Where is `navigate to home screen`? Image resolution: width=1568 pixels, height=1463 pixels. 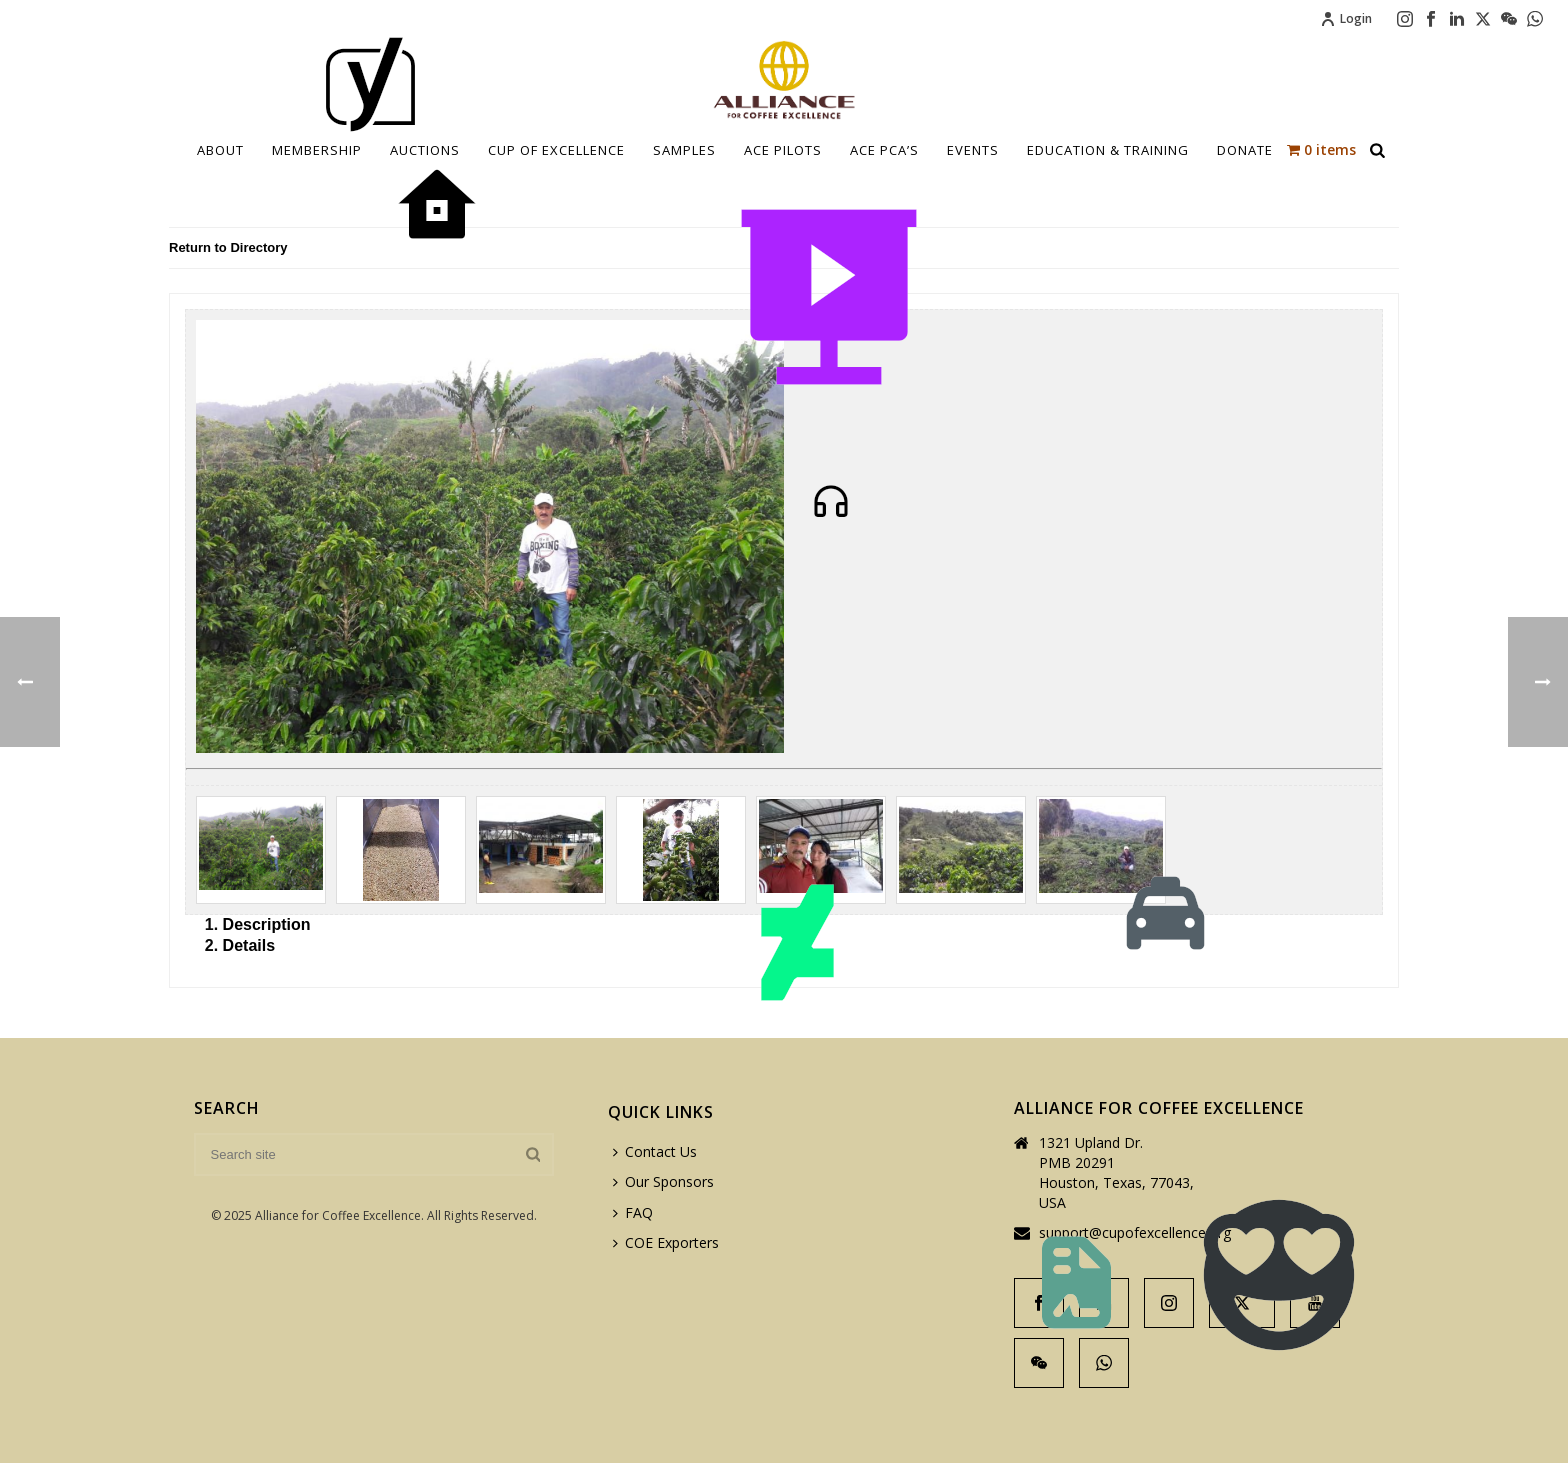
navigate to home screen is located at coordinates (437, 207).